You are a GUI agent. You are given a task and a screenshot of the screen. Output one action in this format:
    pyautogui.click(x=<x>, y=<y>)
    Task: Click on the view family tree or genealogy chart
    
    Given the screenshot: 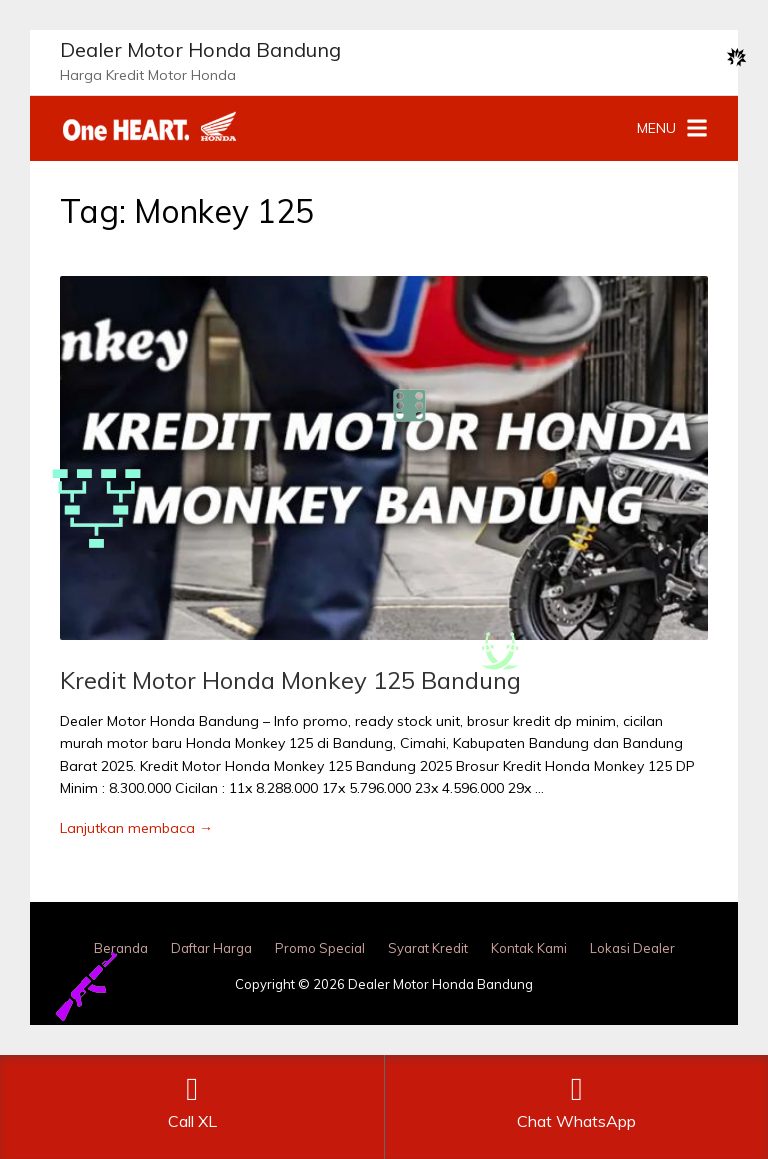 What is the action you would take?
    pyautogui.click(x=96, y=508)
    